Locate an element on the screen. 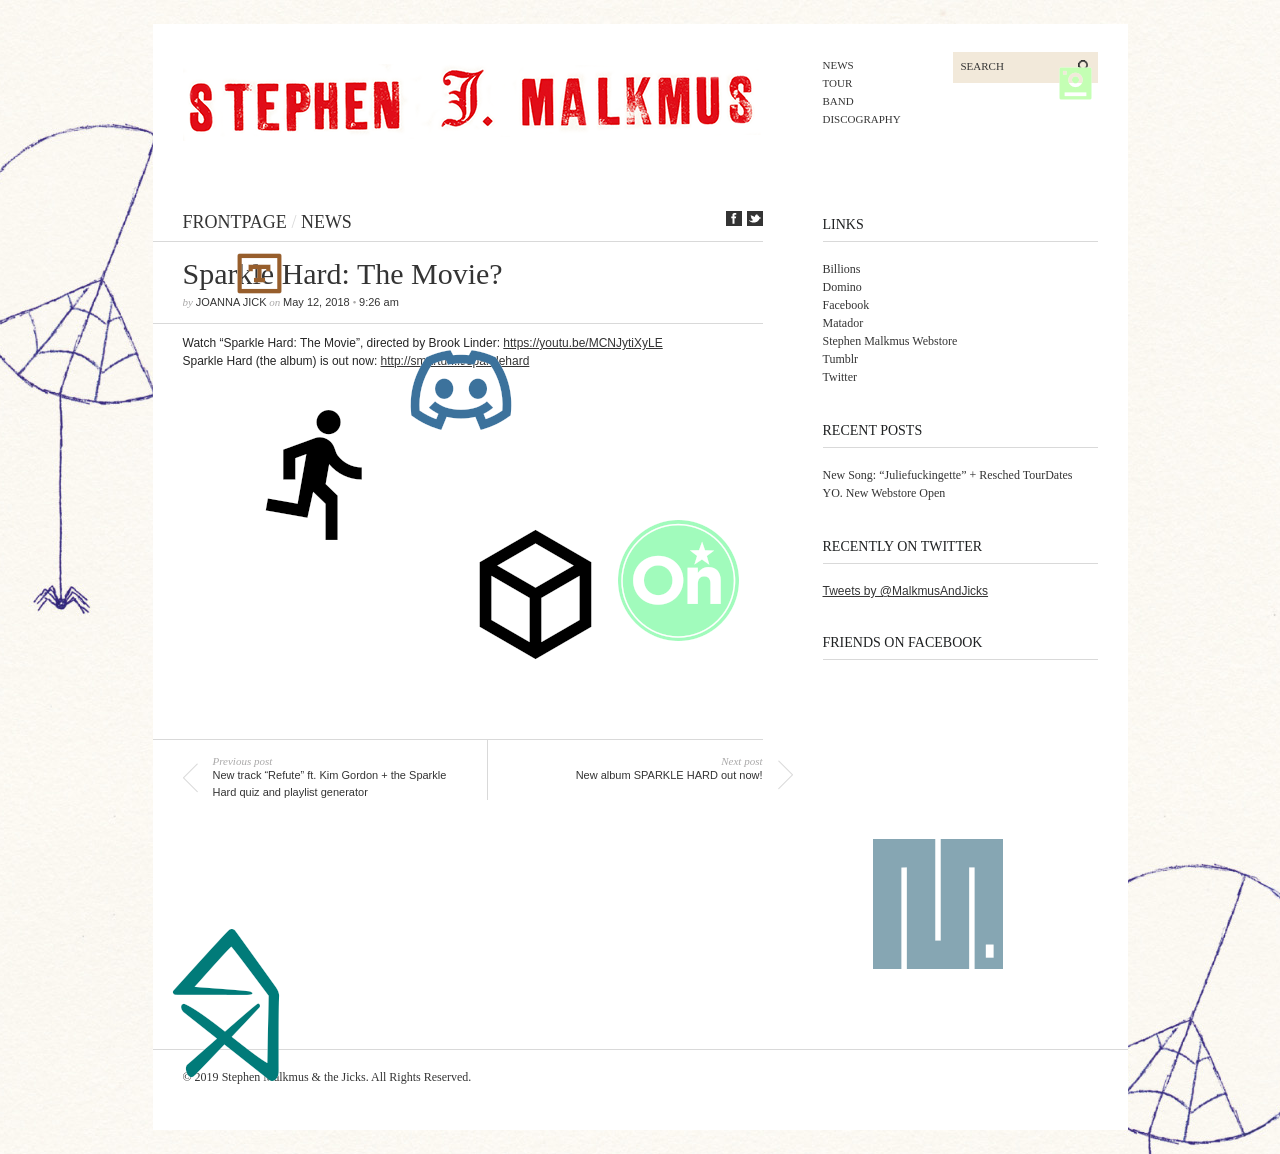 The width and height of the screenshot is (1280, 1154). access running or jogging activity tracking is located at coordinates (319, 473).